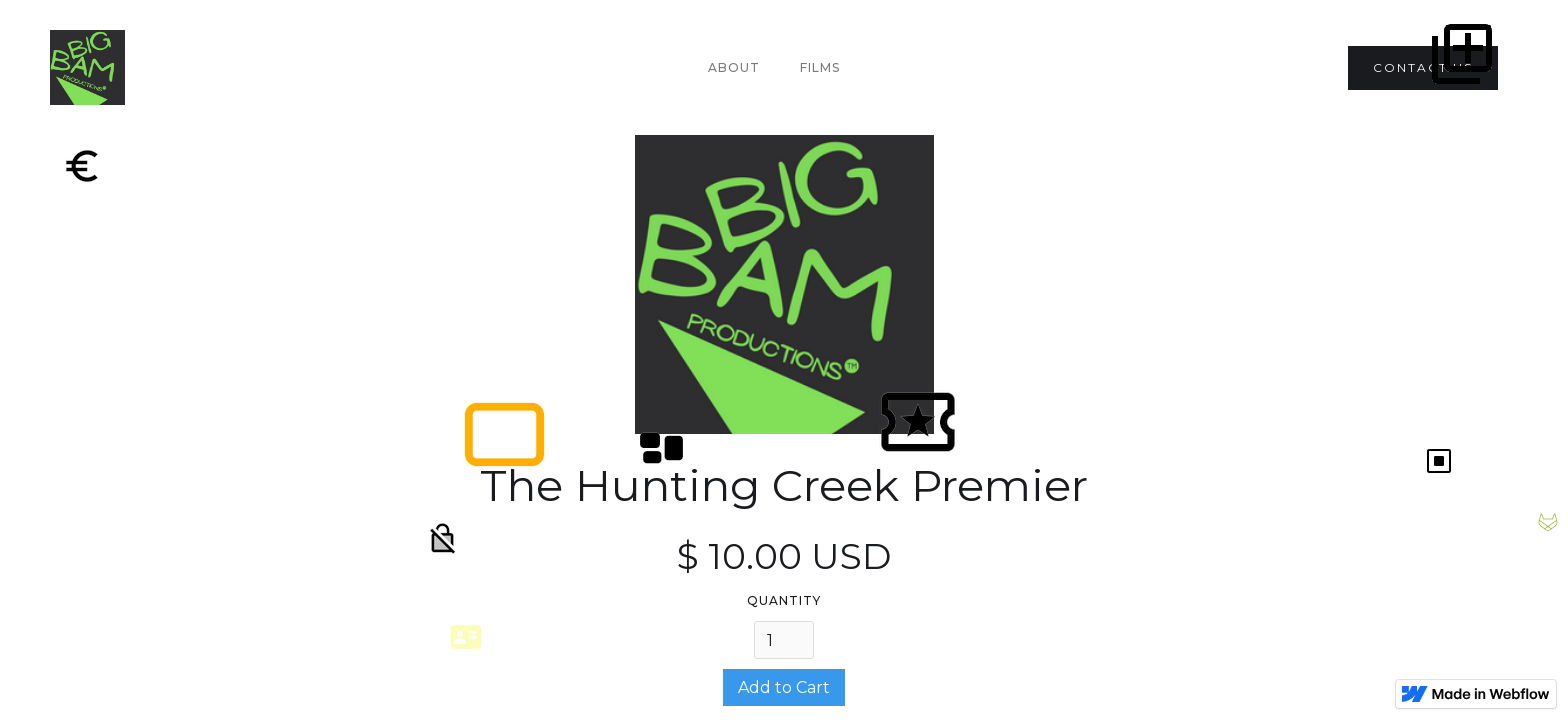 The height and width of the screenshot is (720, 1568). Describe the element at coordinates (1439, 461) in the screenshot. I see `stop or halt media playback` at that location.